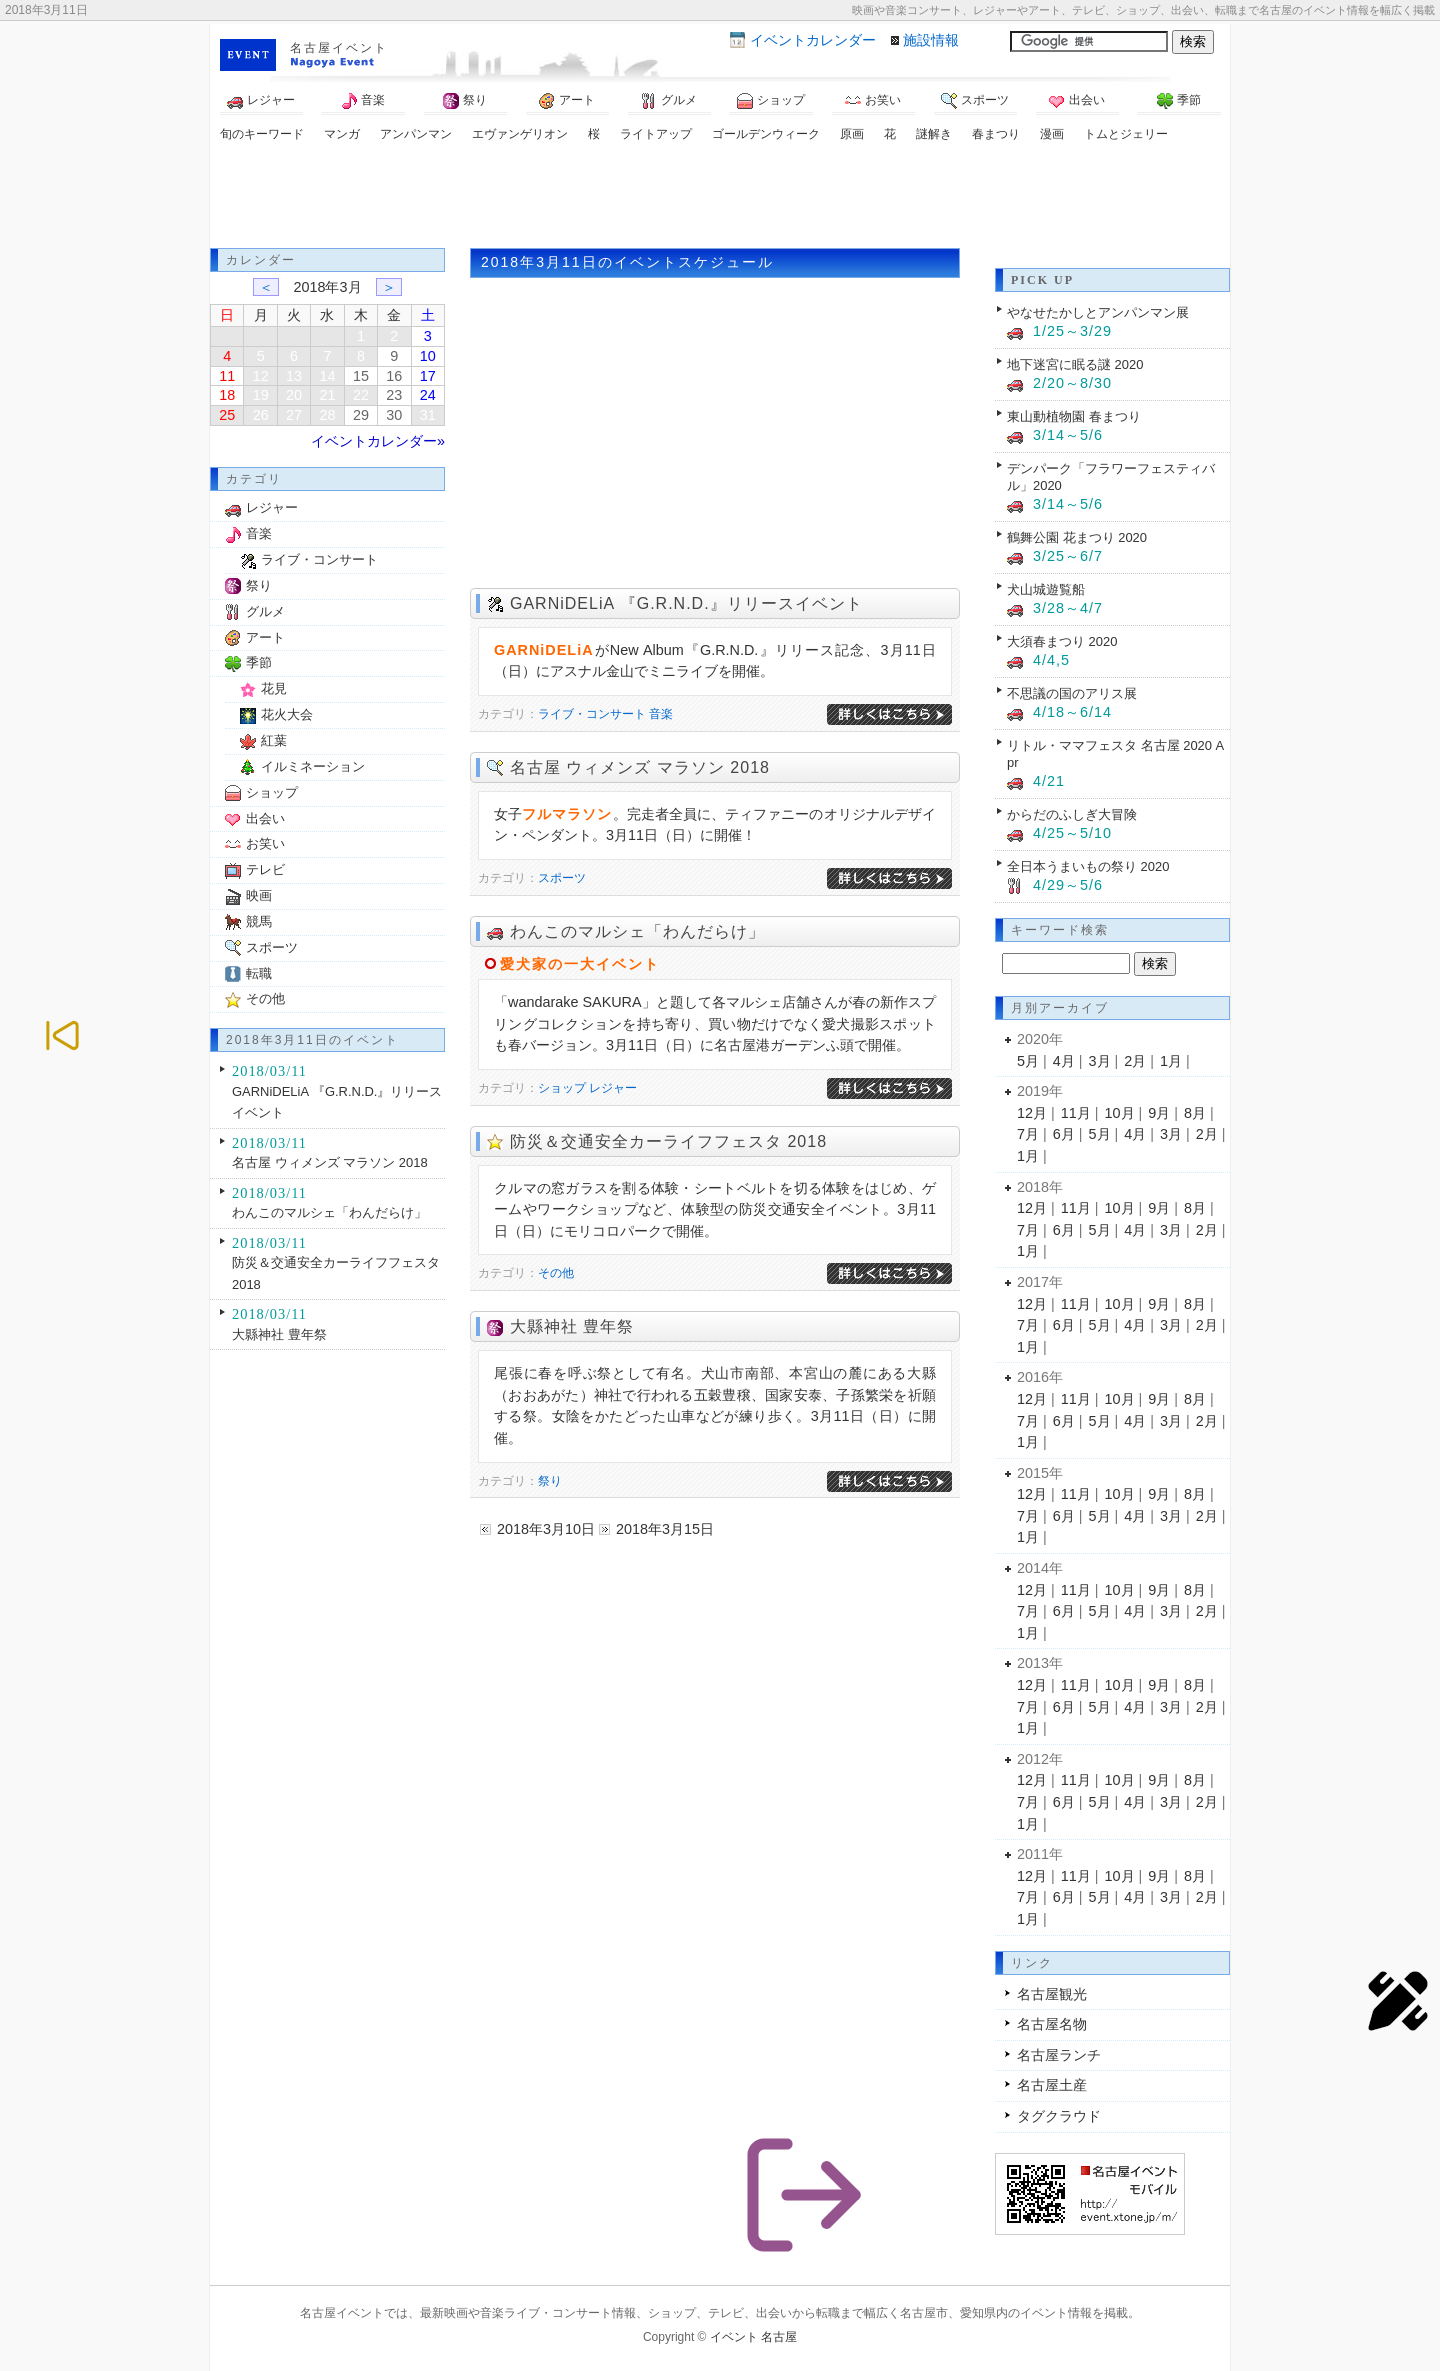 This screenshot has height=2371, width=1440. What do you see at coordinates (804, 2195) in the screenshot?
I see `log out of your account` at bounding box center [804, 2195].